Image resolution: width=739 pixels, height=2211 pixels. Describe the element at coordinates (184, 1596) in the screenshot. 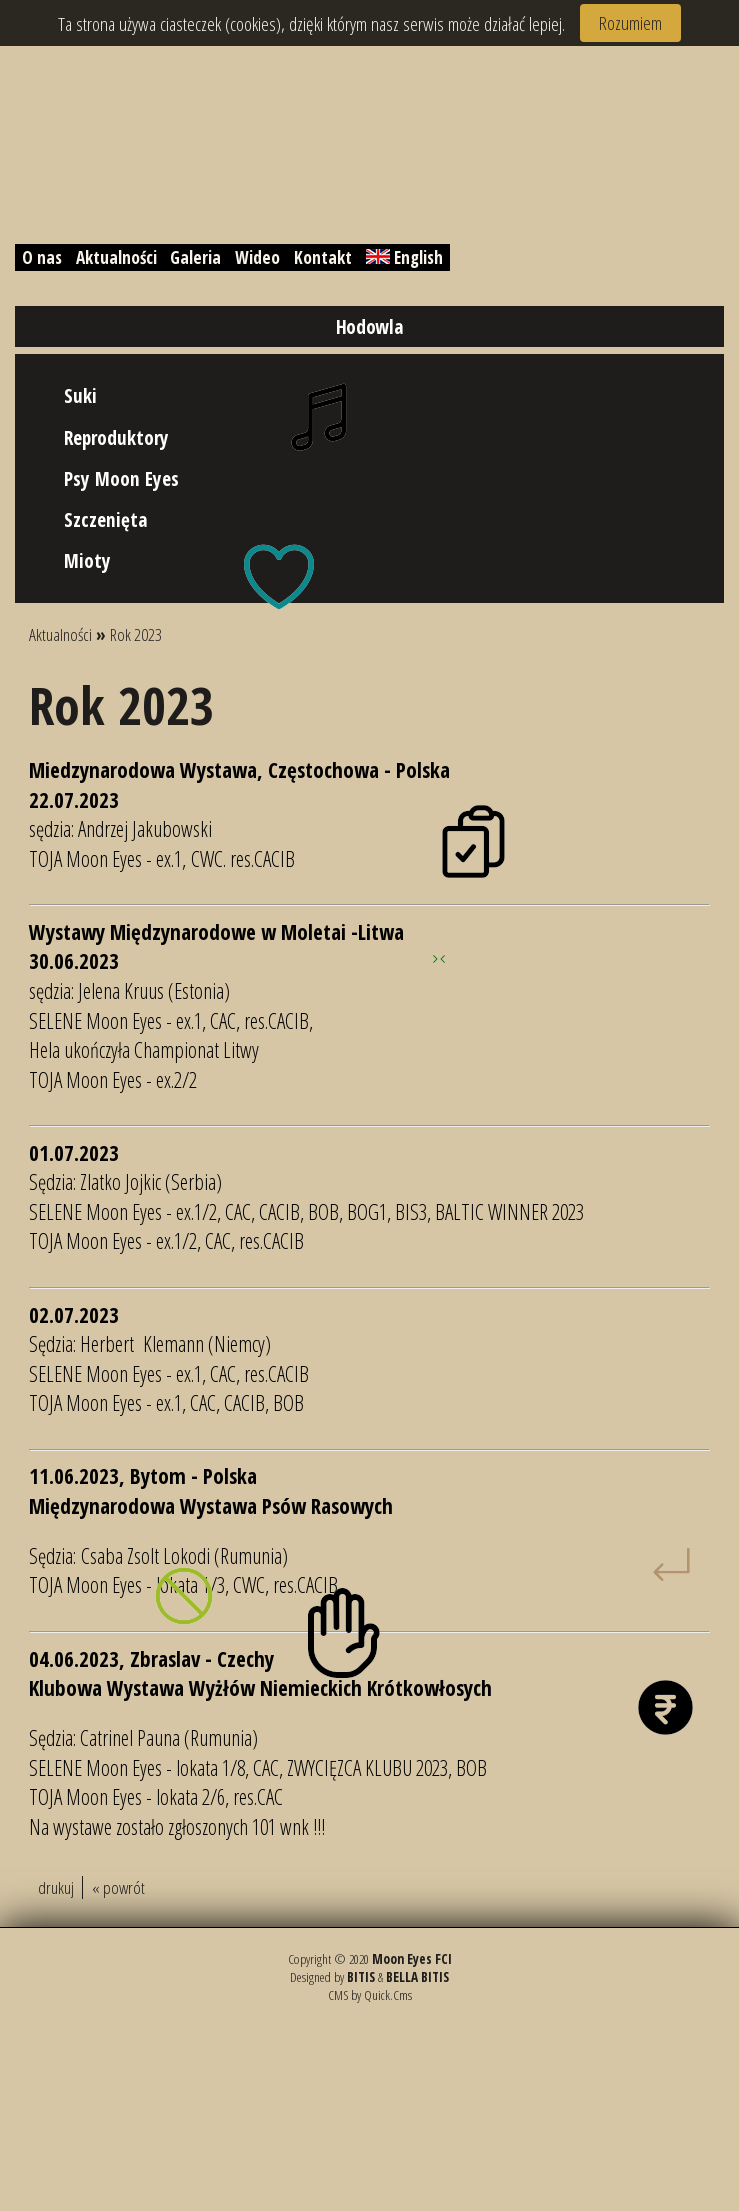

I see `indicates a blocked or prohibited action` at that location.